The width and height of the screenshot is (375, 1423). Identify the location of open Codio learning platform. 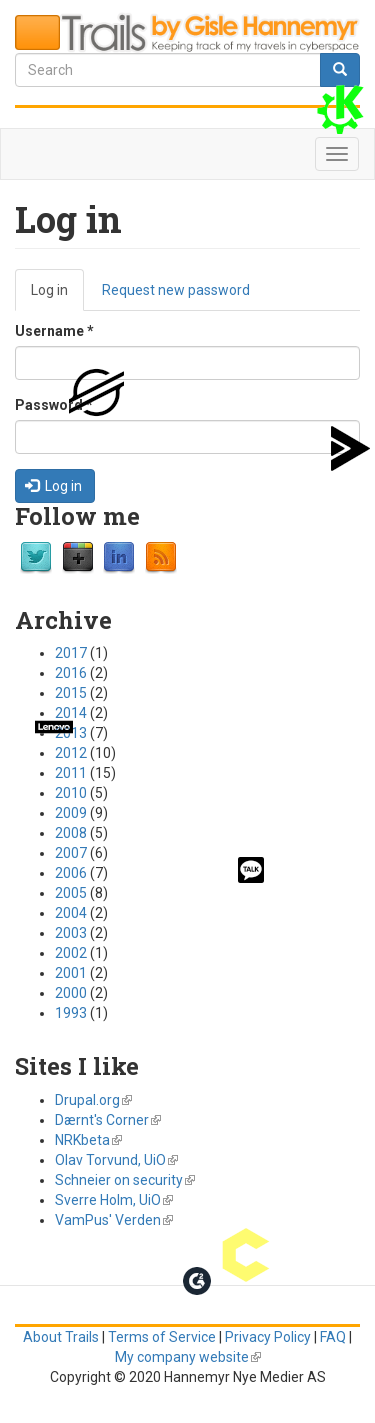
(246, 1255).